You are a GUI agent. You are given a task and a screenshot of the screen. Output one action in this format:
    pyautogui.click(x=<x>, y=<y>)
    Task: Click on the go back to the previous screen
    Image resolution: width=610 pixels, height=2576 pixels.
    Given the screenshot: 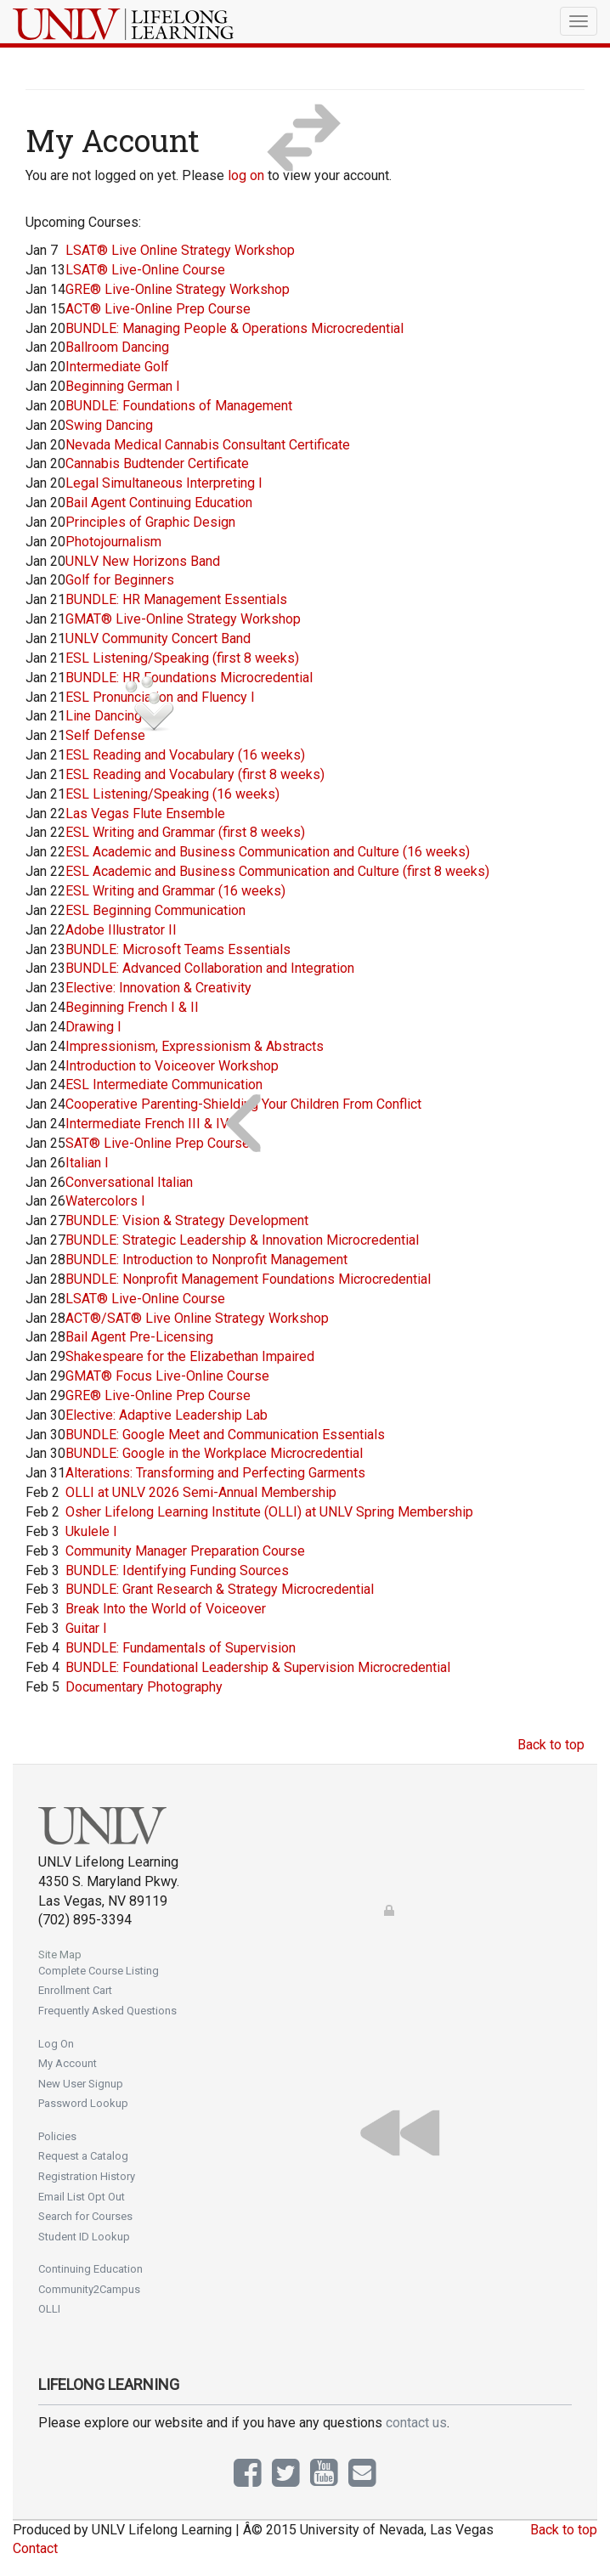 What is the action you would take?
    pyautogui.click(x=241, y=1123)
    